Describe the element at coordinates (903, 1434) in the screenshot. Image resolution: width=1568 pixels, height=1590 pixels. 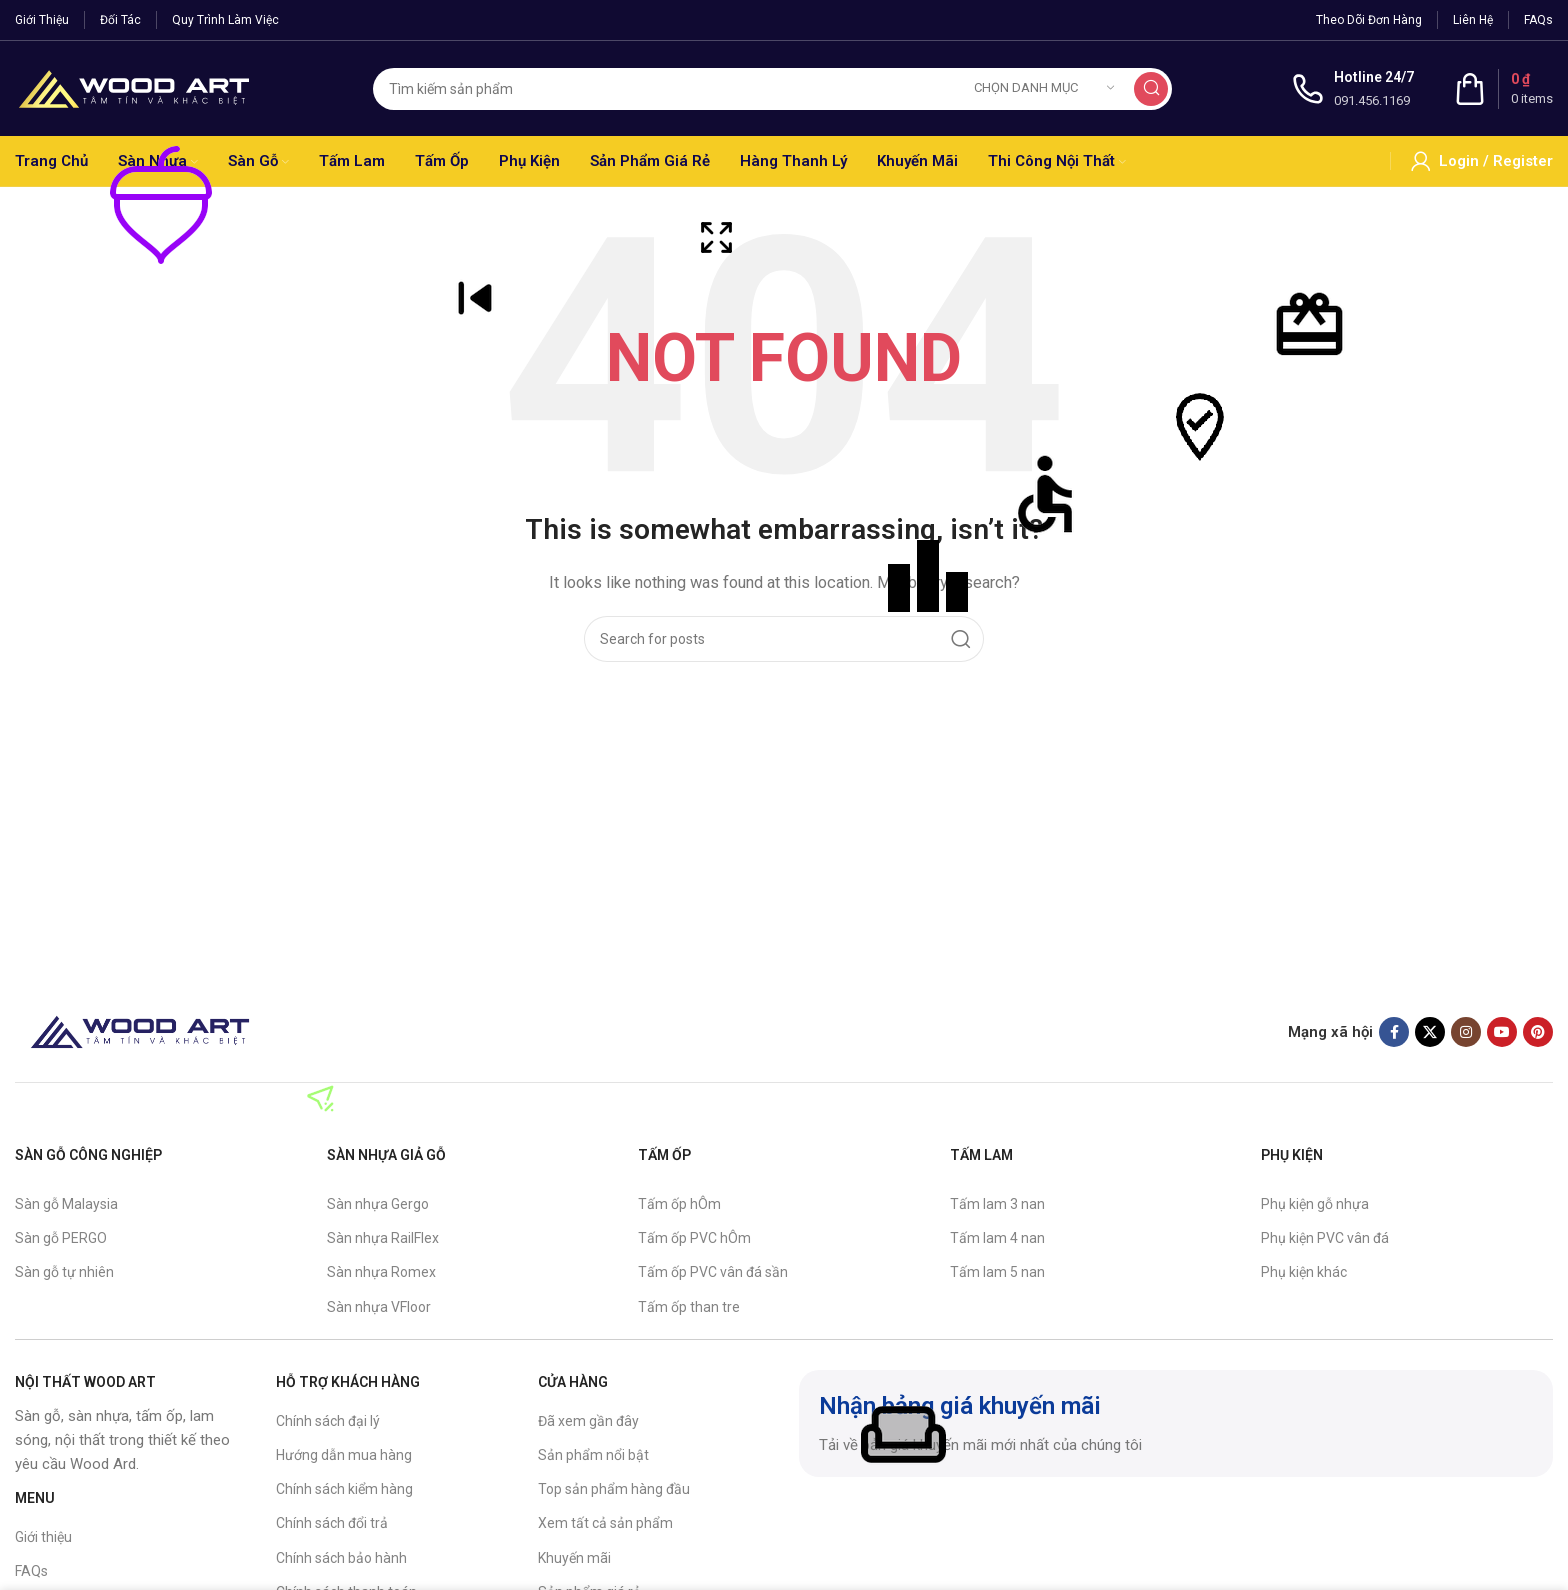
I see `view weekend or leisure activities` at that location.